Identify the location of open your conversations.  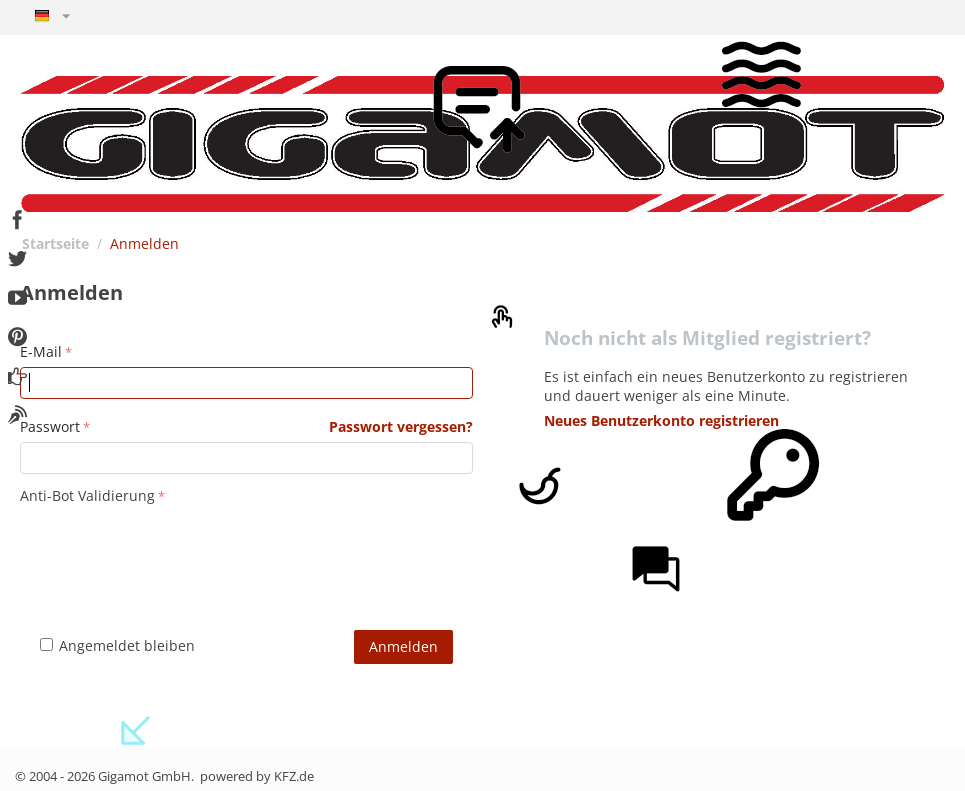
(656, 568).